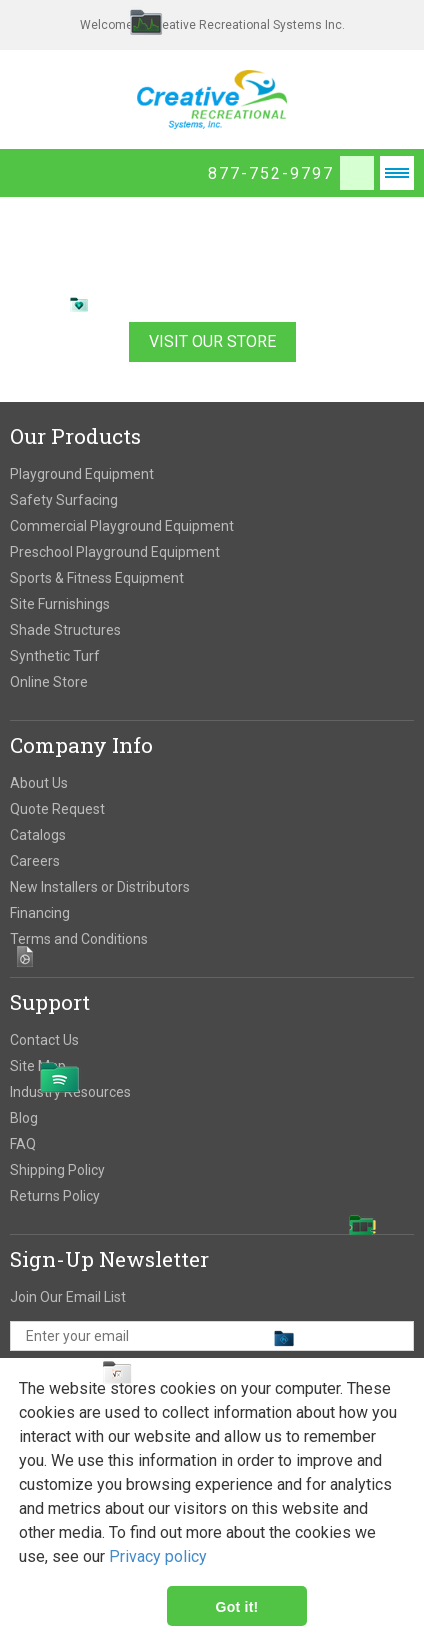  What do you see at coordinates (59, 1078) in the screenshot?
I see `open folder containing Spotify downloads` at bounding box center [59, 1078].